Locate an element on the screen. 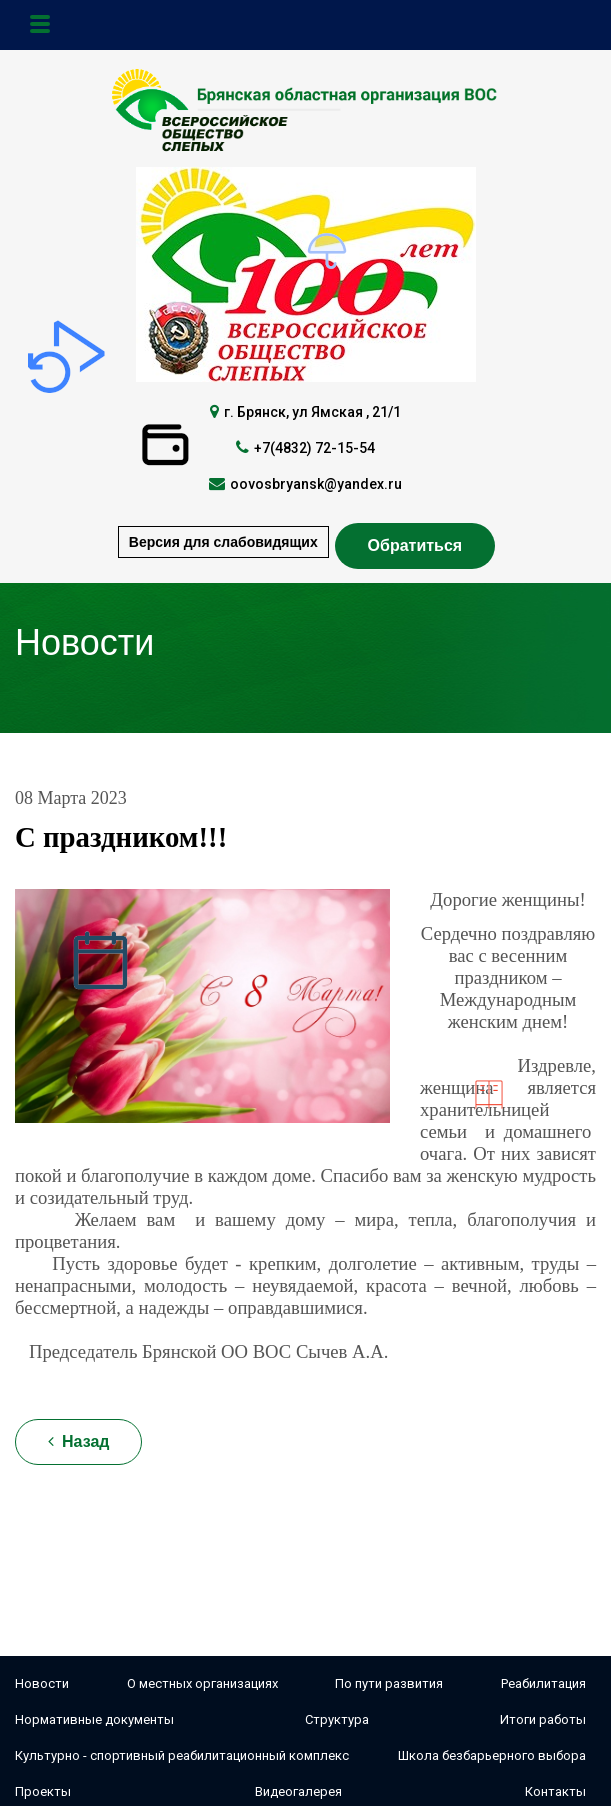  access storage lockers is located at coordinates (489, 1094).